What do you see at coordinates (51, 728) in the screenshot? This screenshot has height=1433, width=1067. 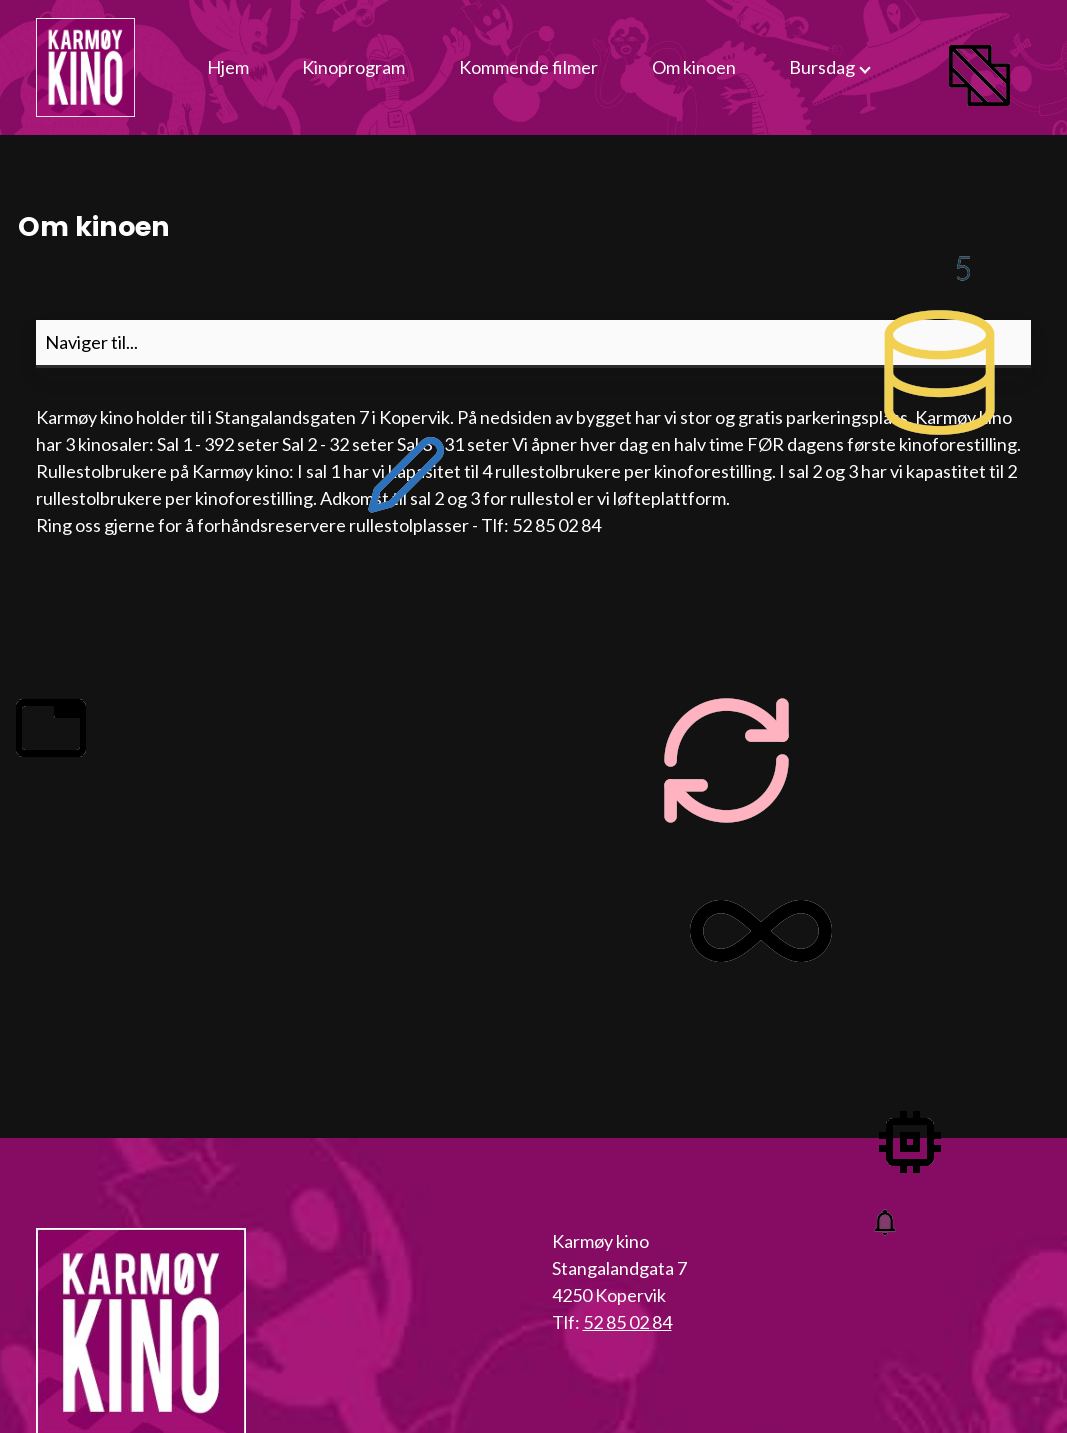 I see `open a new browser tab` at bounding box center [51, 728].